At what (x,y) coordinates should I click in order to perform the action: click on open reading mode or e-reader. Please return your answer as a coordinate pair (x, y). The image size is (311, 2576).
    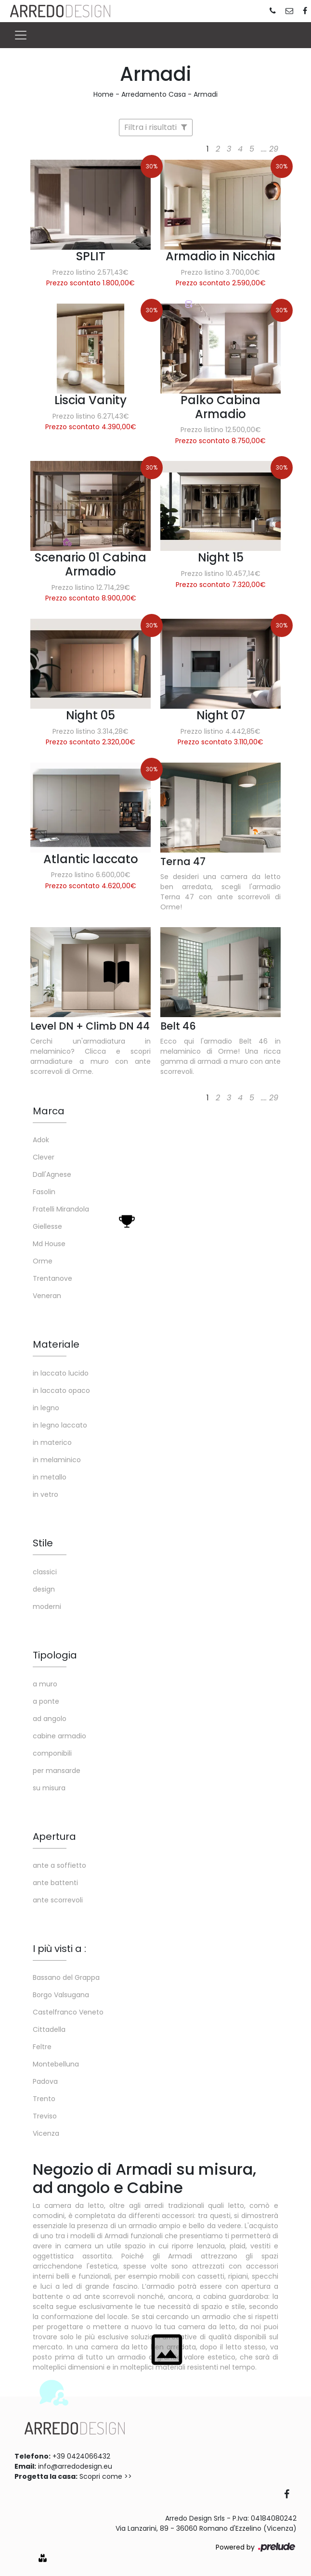
    Looking at the image, I should click on (117, 973).